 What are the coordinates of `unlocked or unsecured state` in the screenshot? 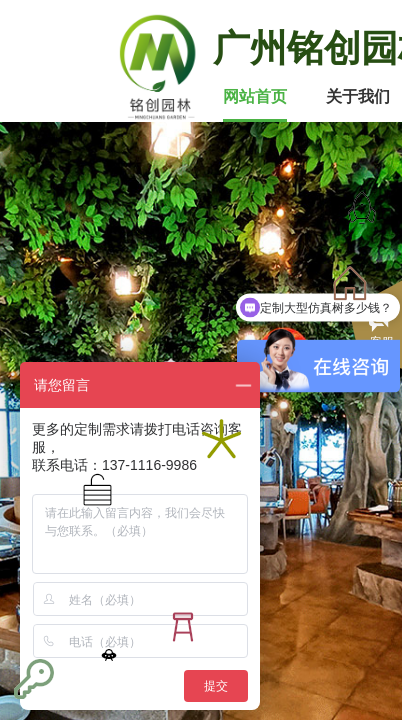 It's located at (97, 491).